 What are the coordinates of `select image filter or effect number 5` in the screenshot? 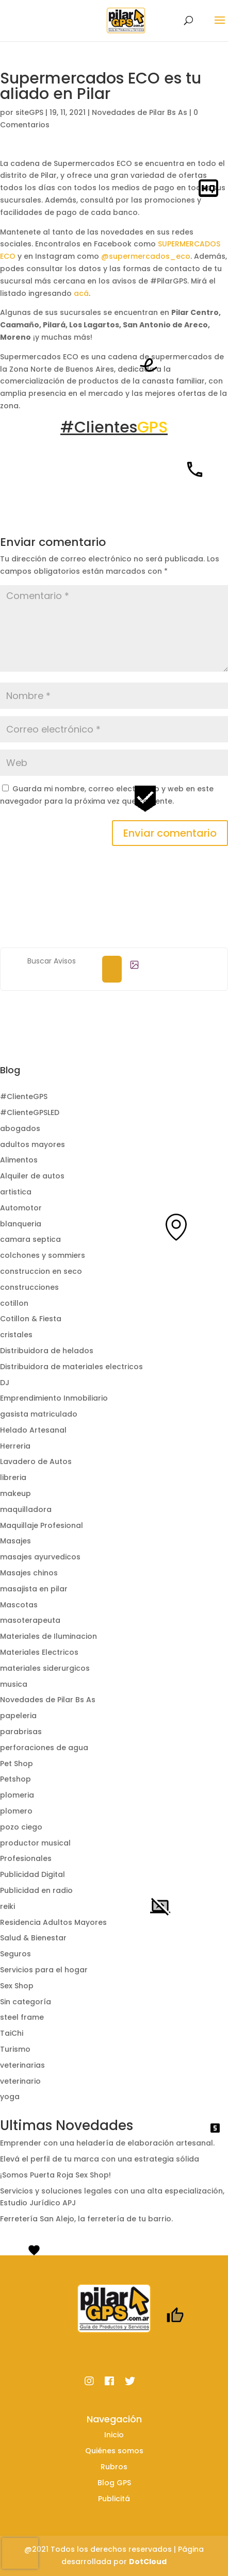 It's located at (215, 2128).